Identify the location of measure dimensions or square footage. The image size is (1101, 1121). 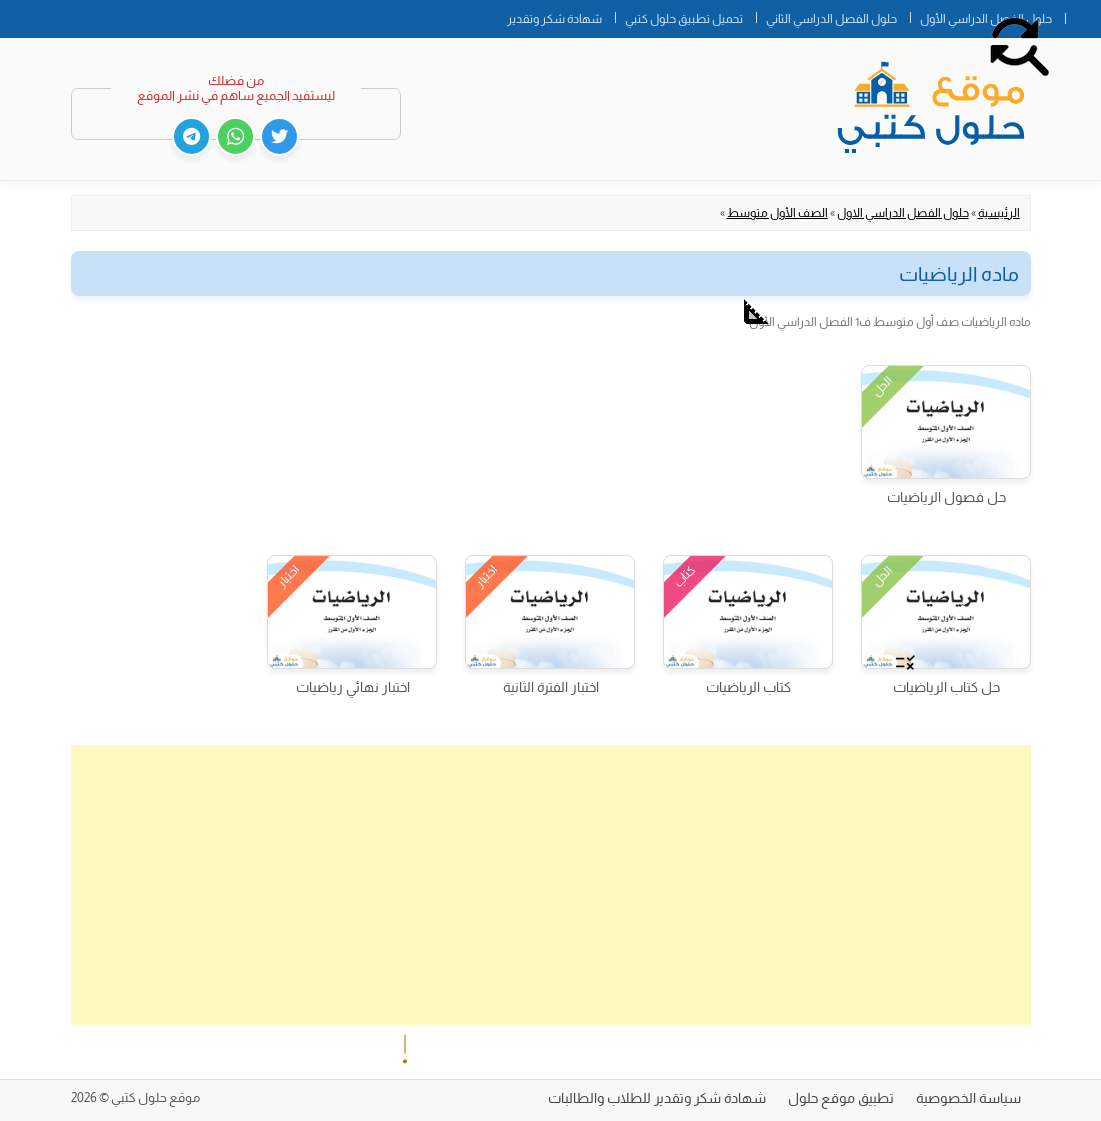
(756, 311).